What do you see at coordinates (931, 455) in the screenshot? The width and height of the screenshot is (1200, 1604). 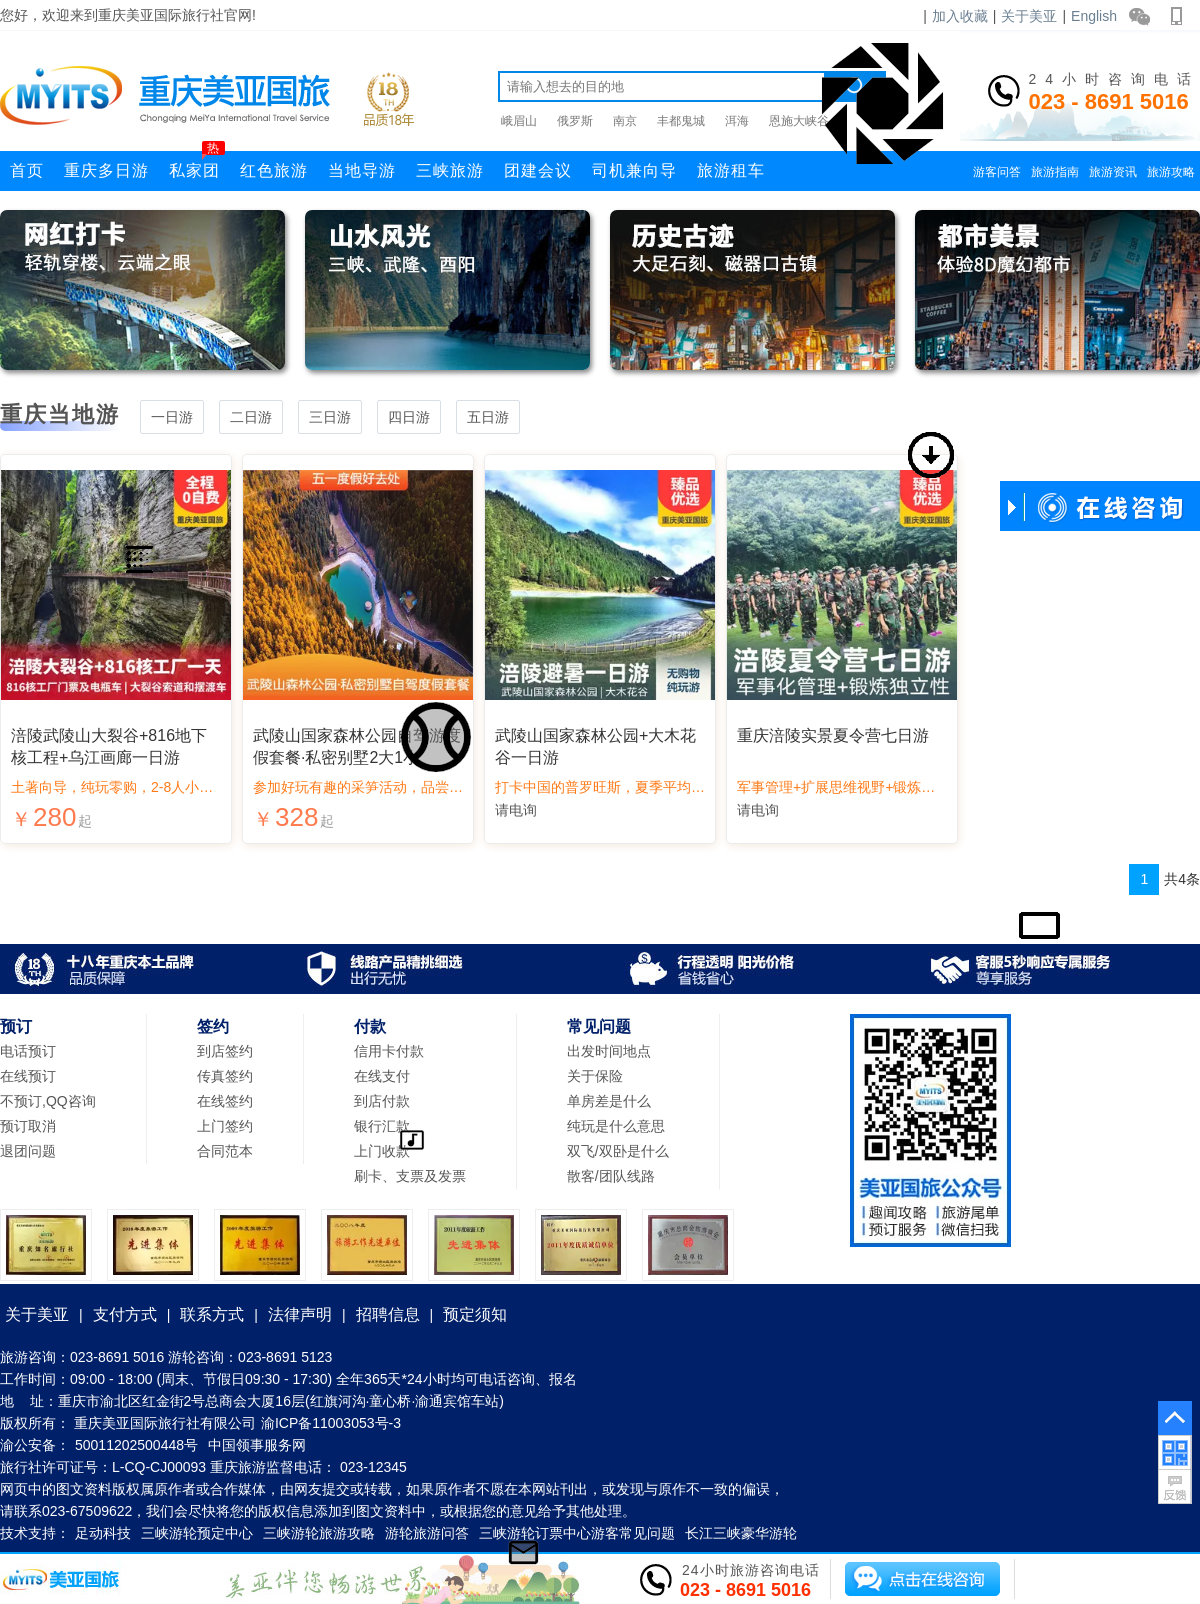 I see `download file or content` at bounding box center [931, 455].